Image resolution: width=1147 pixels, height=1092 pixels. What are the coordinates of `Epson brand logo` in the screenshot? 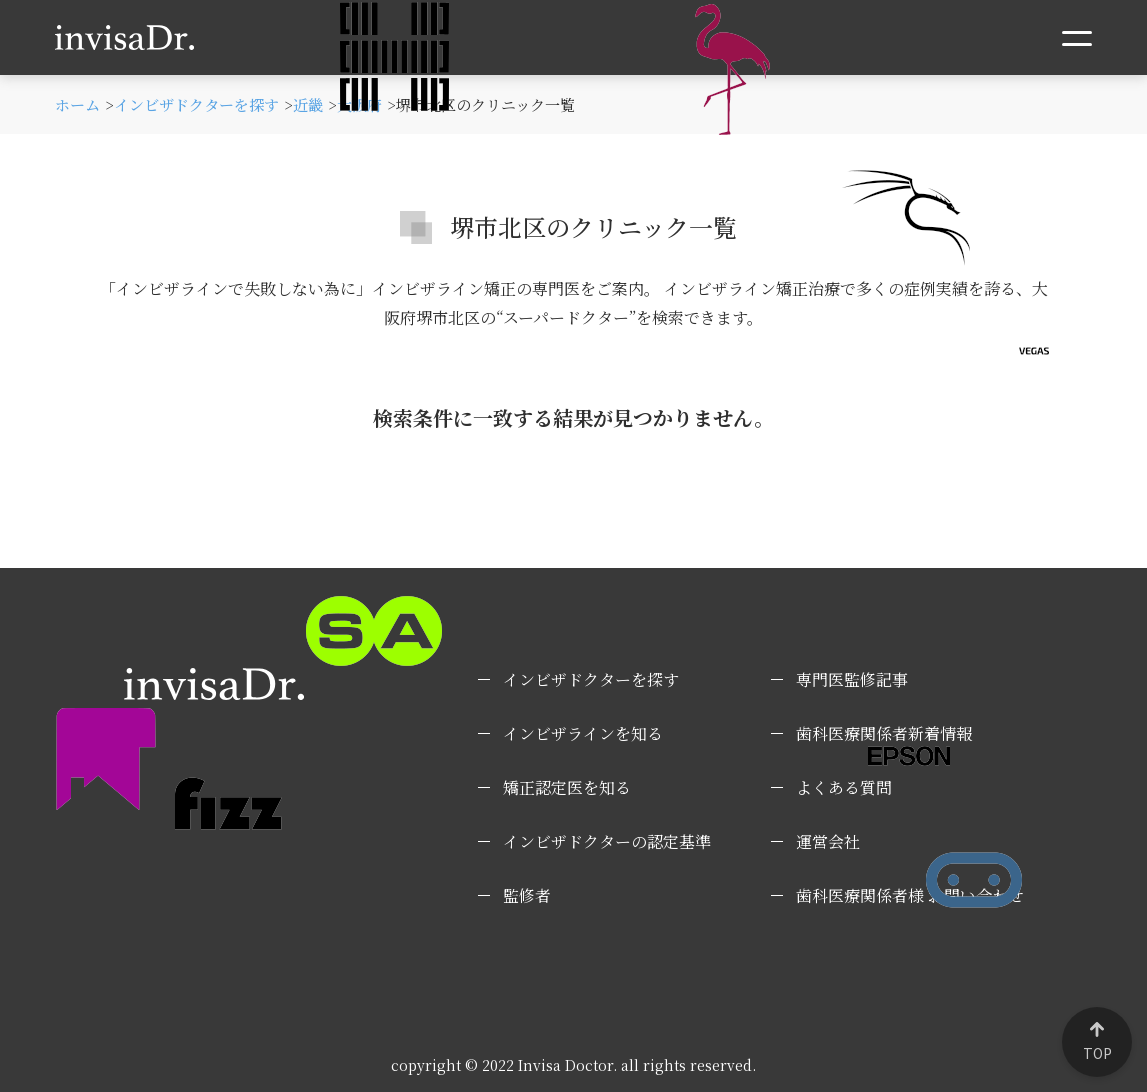 It's located at (909, 756).